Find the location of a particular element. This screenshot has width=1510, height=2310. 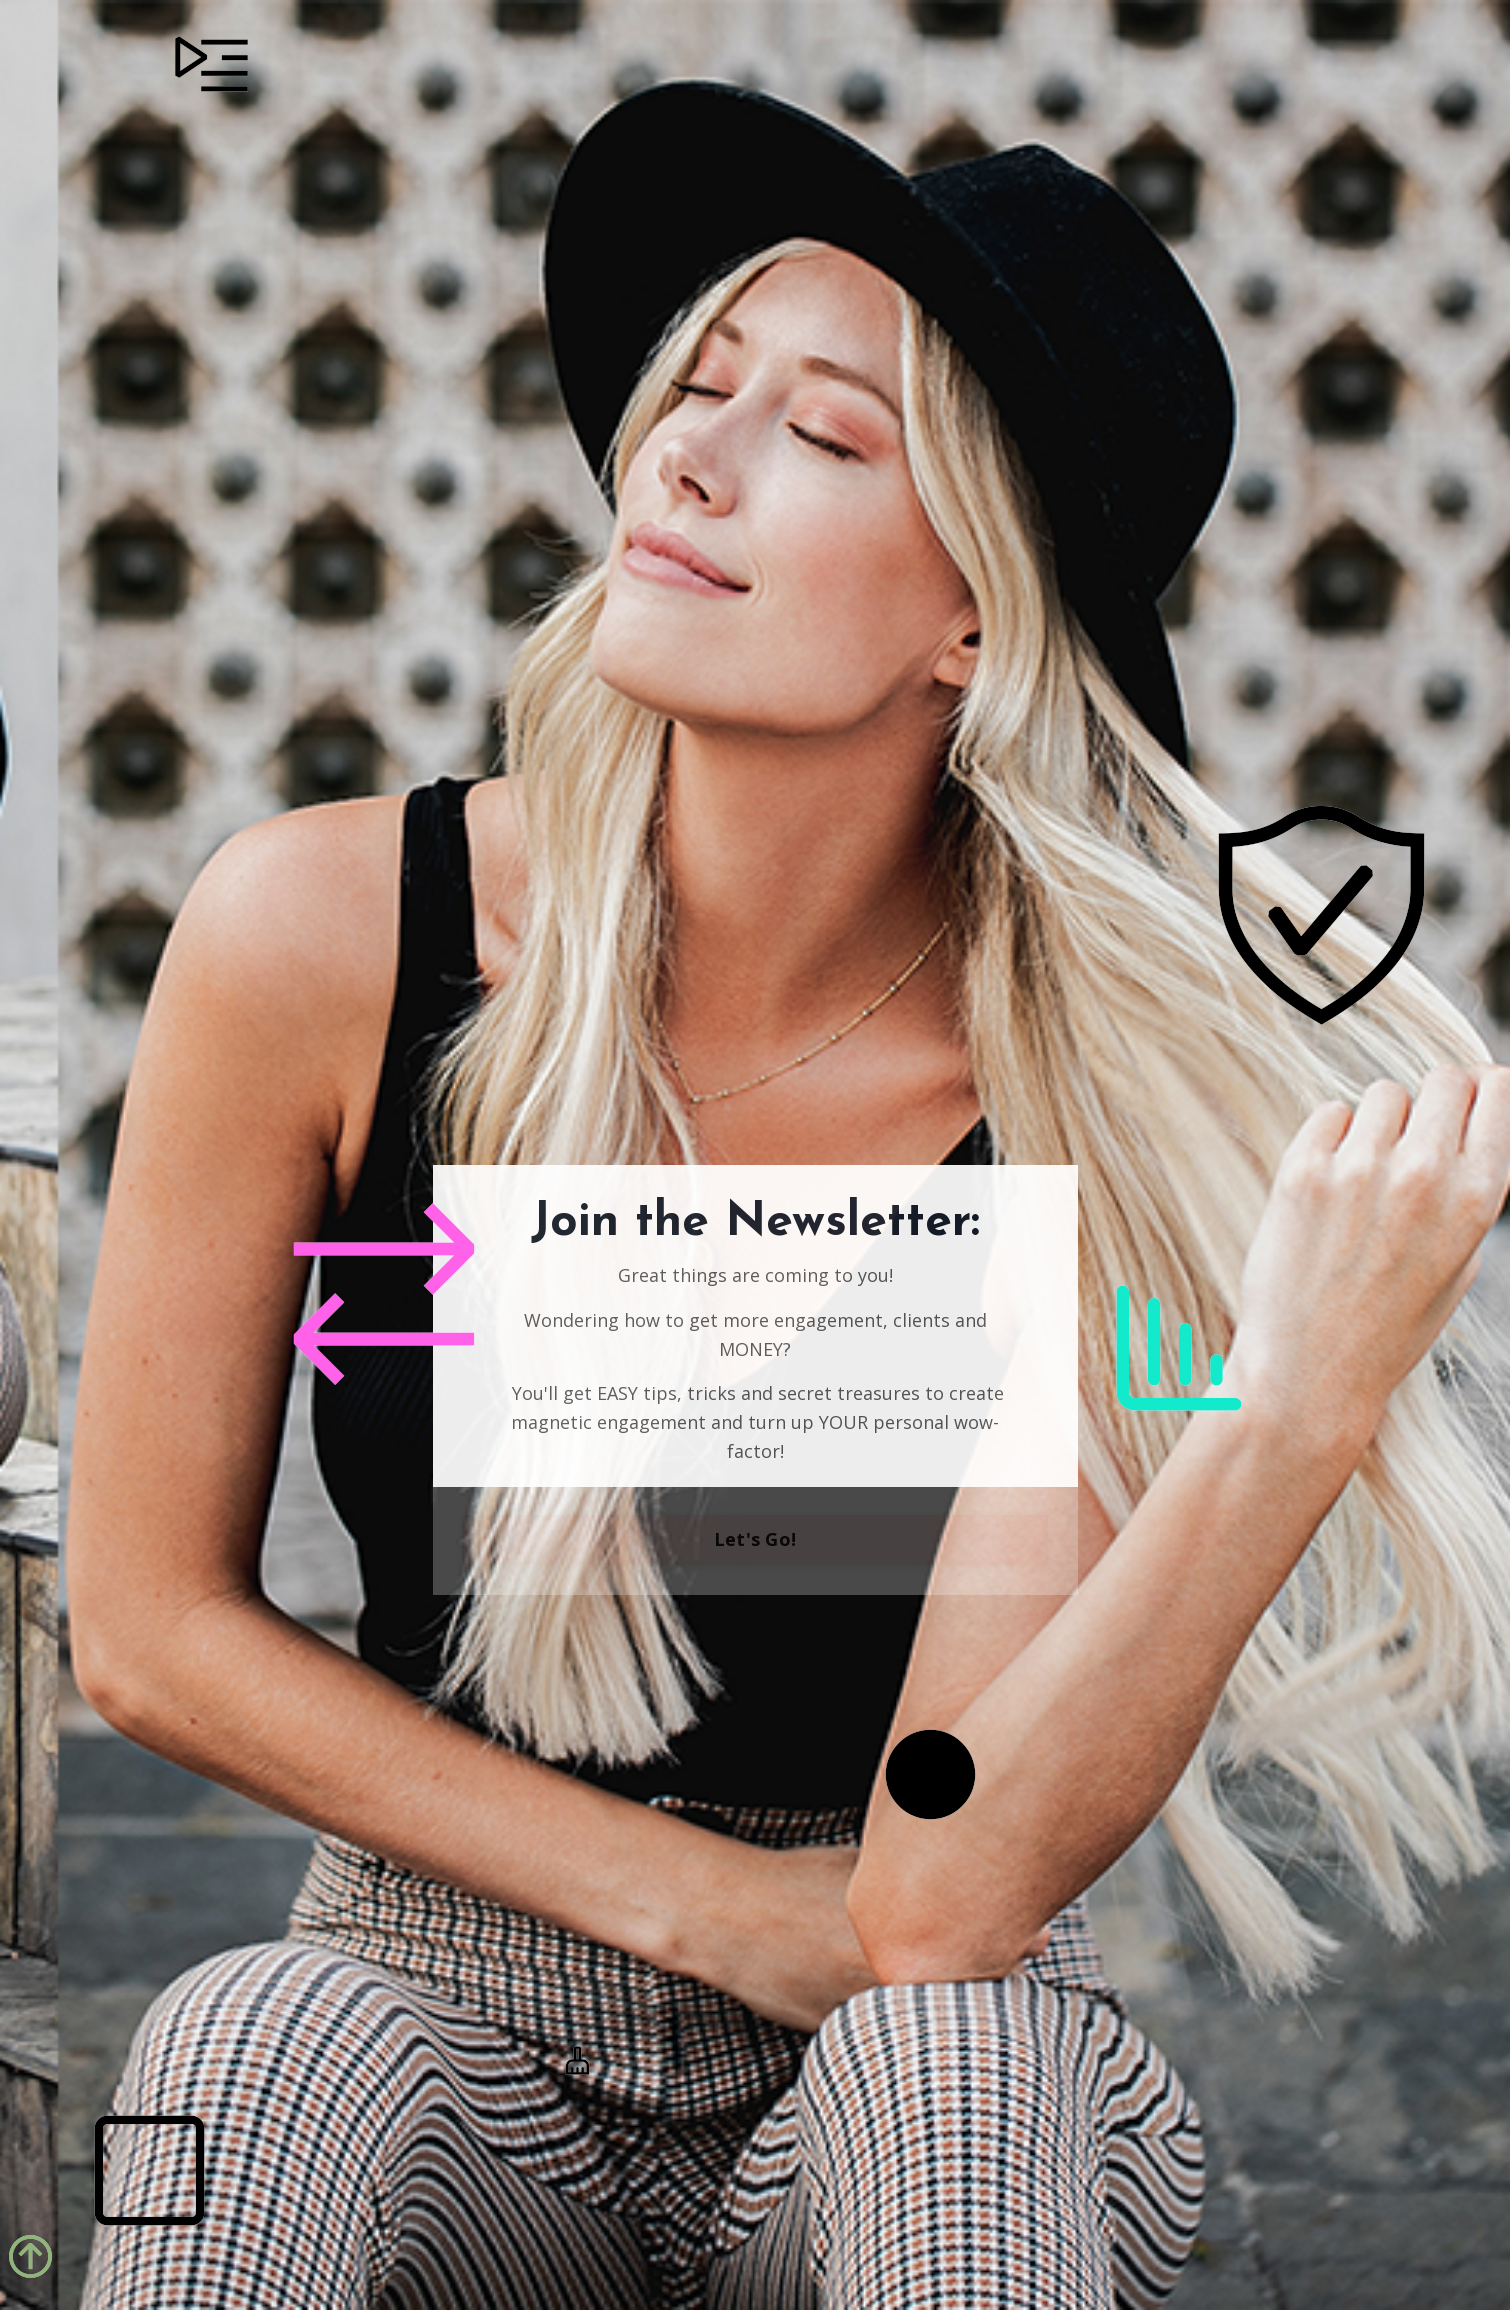

scroll to top of page is located at coordinates (30, 2256).